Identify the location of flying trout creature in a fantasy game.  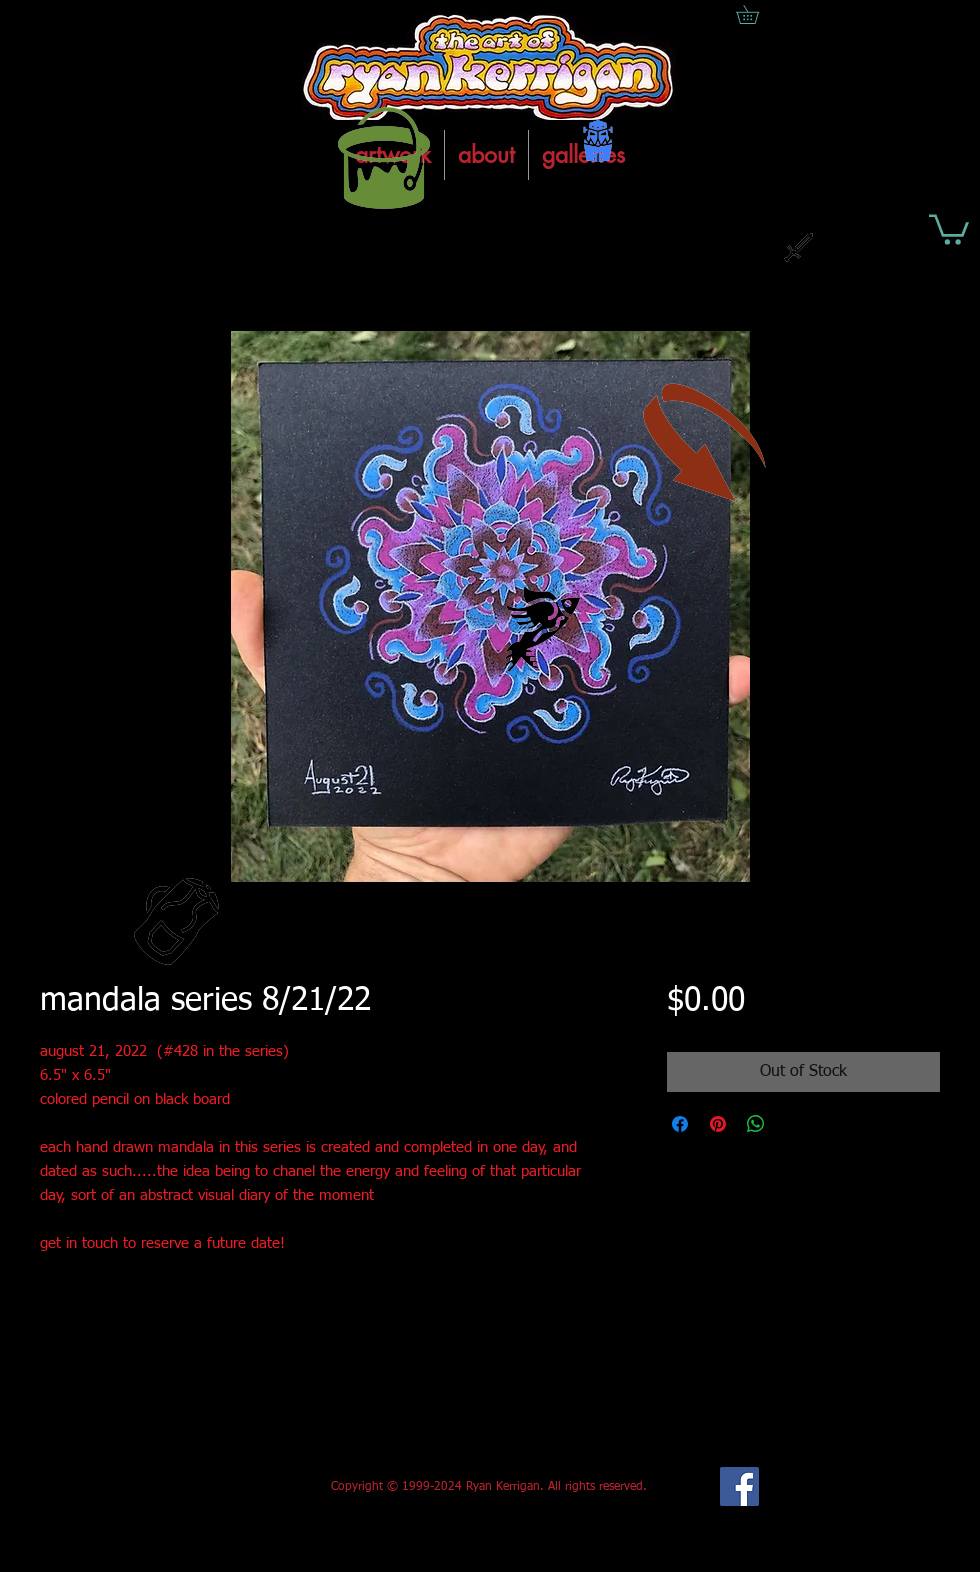
(543, 629).